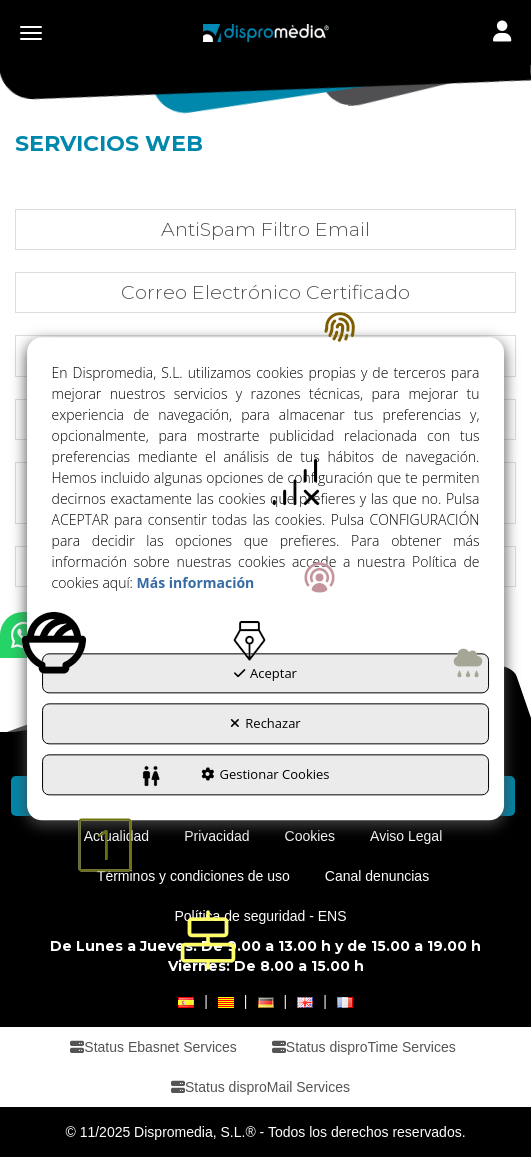 This screenshot has width=531, height=1157. I want to click on access drawing or illustration tools, so click(249, 639).